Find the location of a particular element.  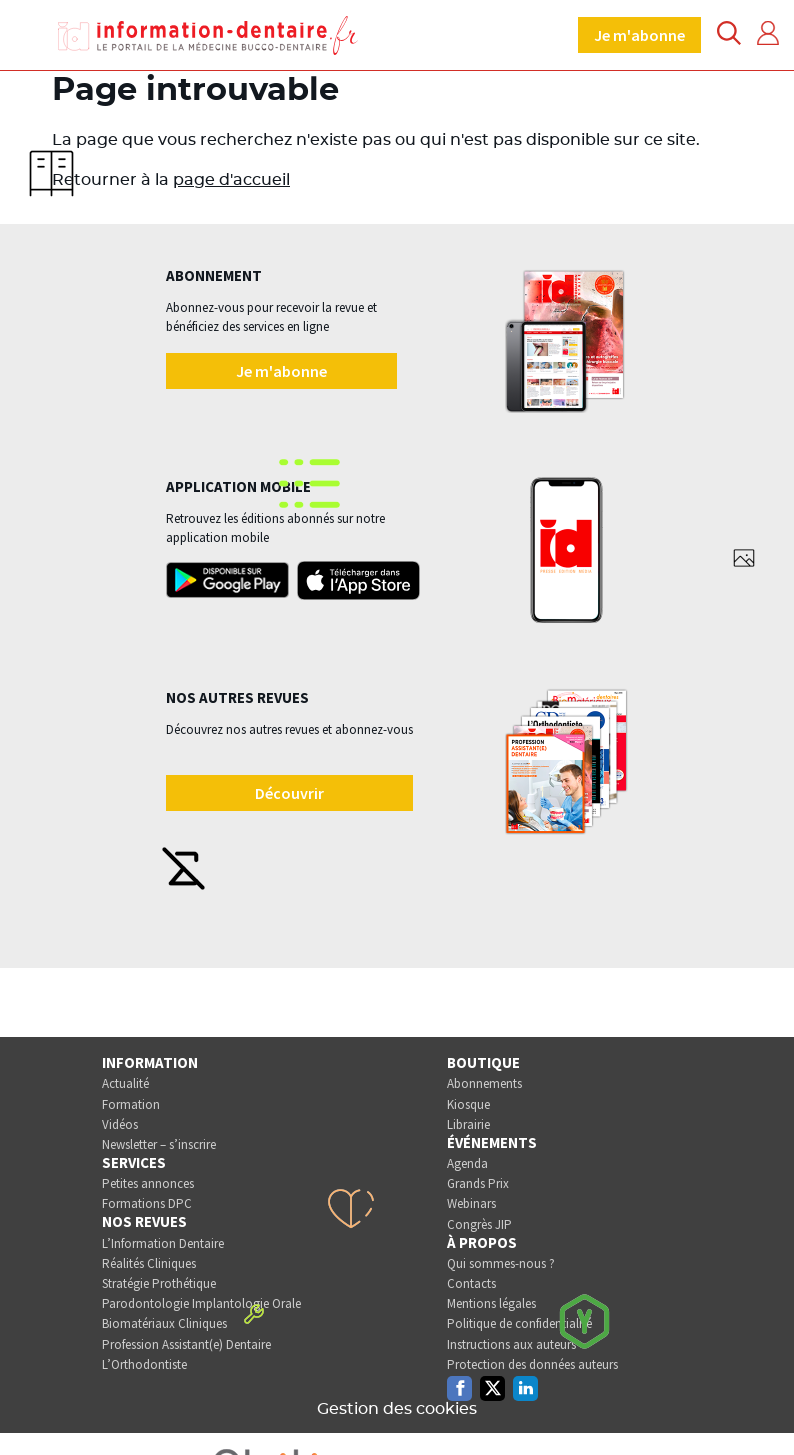

indicates partial like or favorite status is located at coordinates (351, 1207).